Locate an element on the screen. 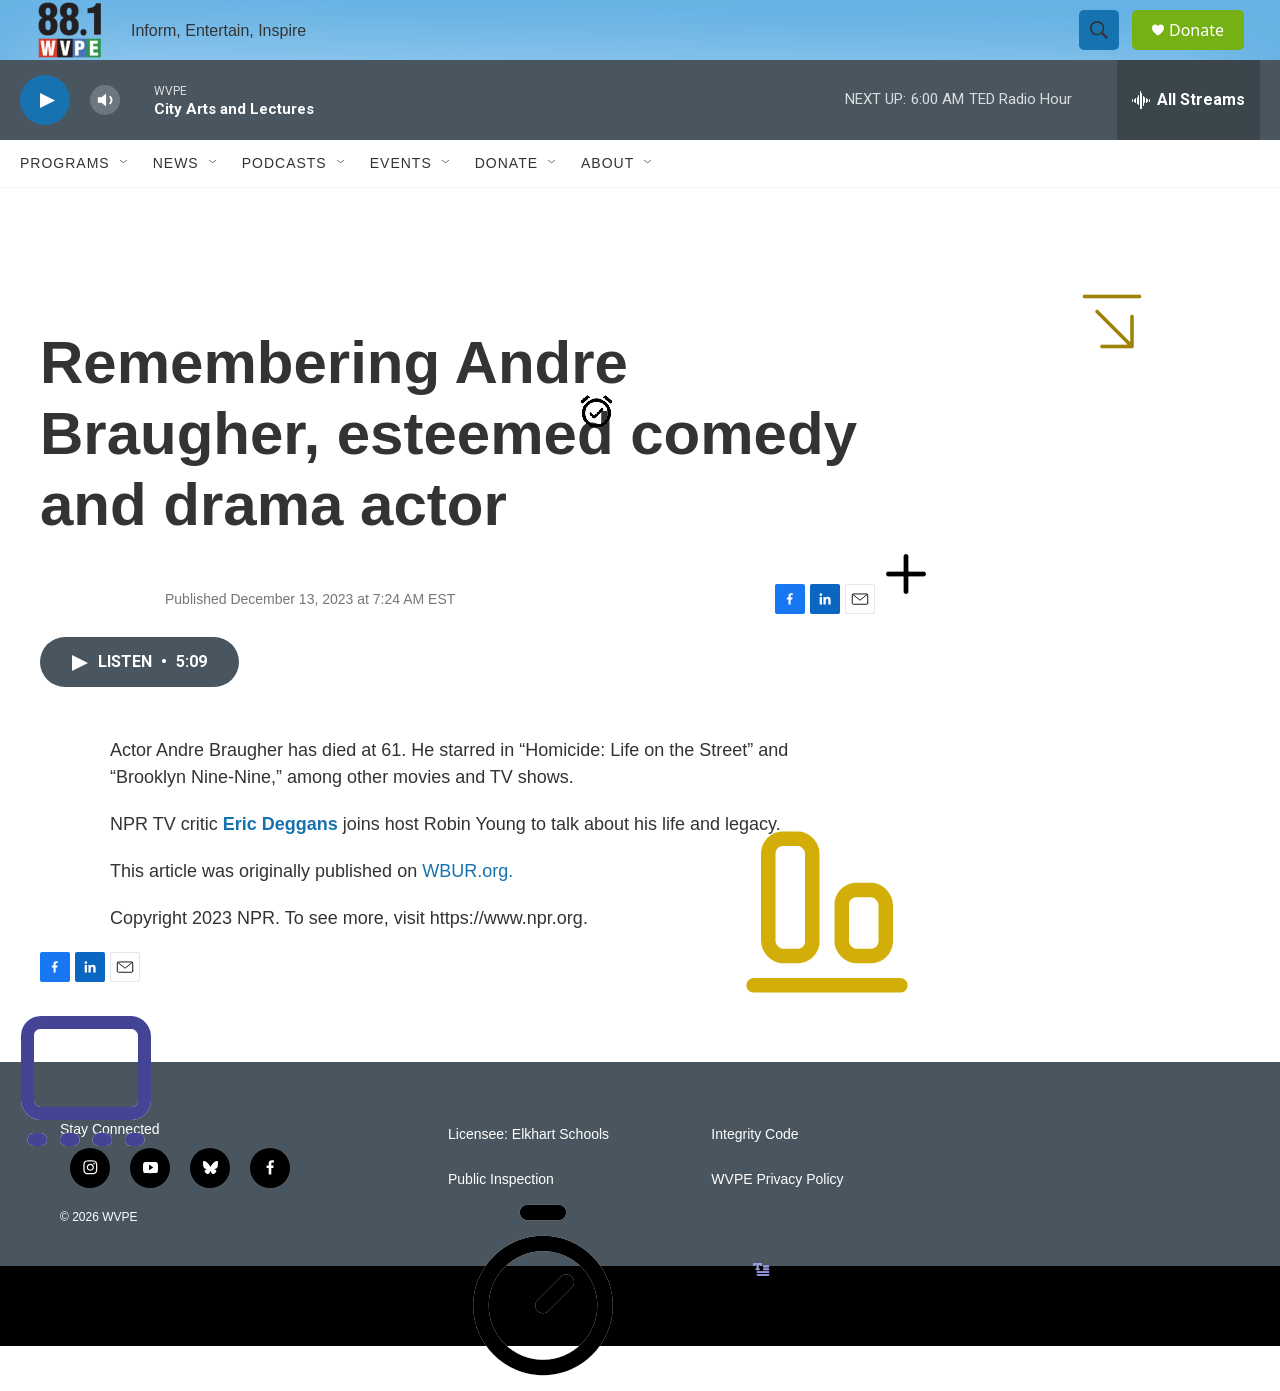 The height and width of the screenshot is (1391, 1280). move item to bottom-right corner is located at coordinates (1112, 324).